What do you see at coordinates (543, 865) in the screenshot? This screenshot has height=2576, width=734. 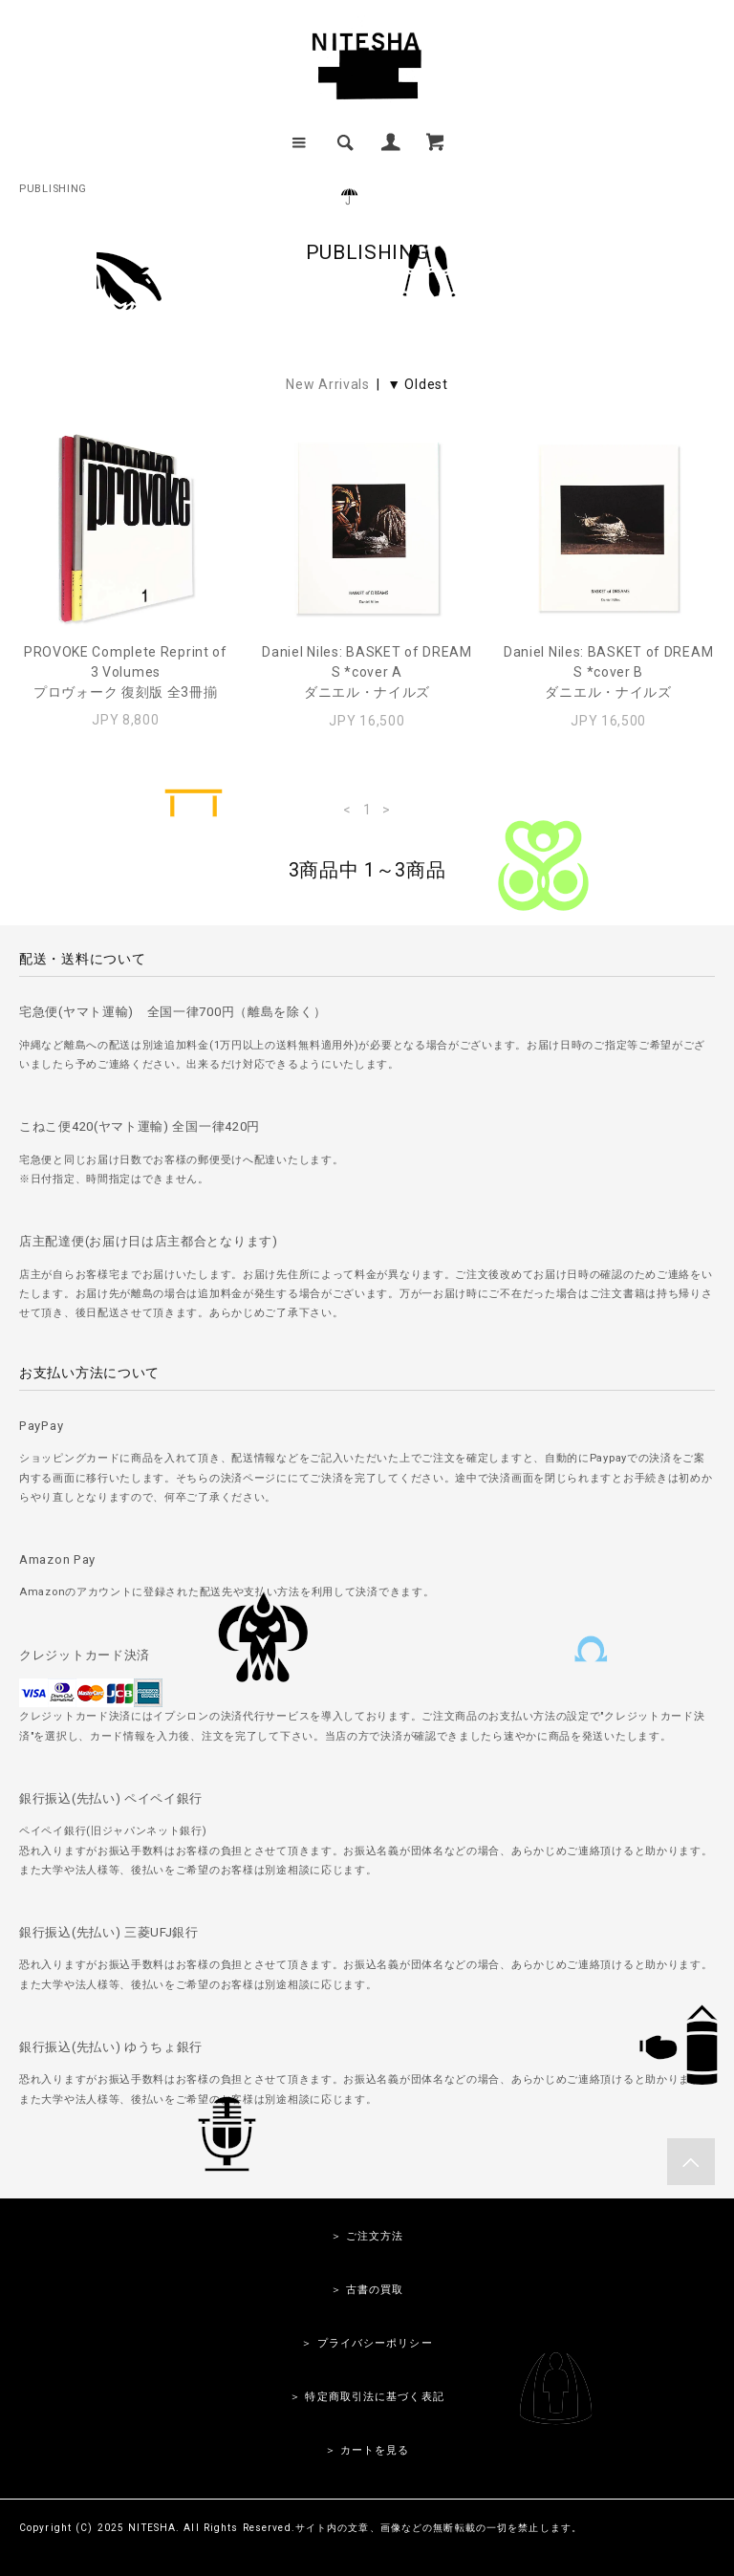 I see `decorative abstract symbol or ornament` at bounding box center [543, 865].